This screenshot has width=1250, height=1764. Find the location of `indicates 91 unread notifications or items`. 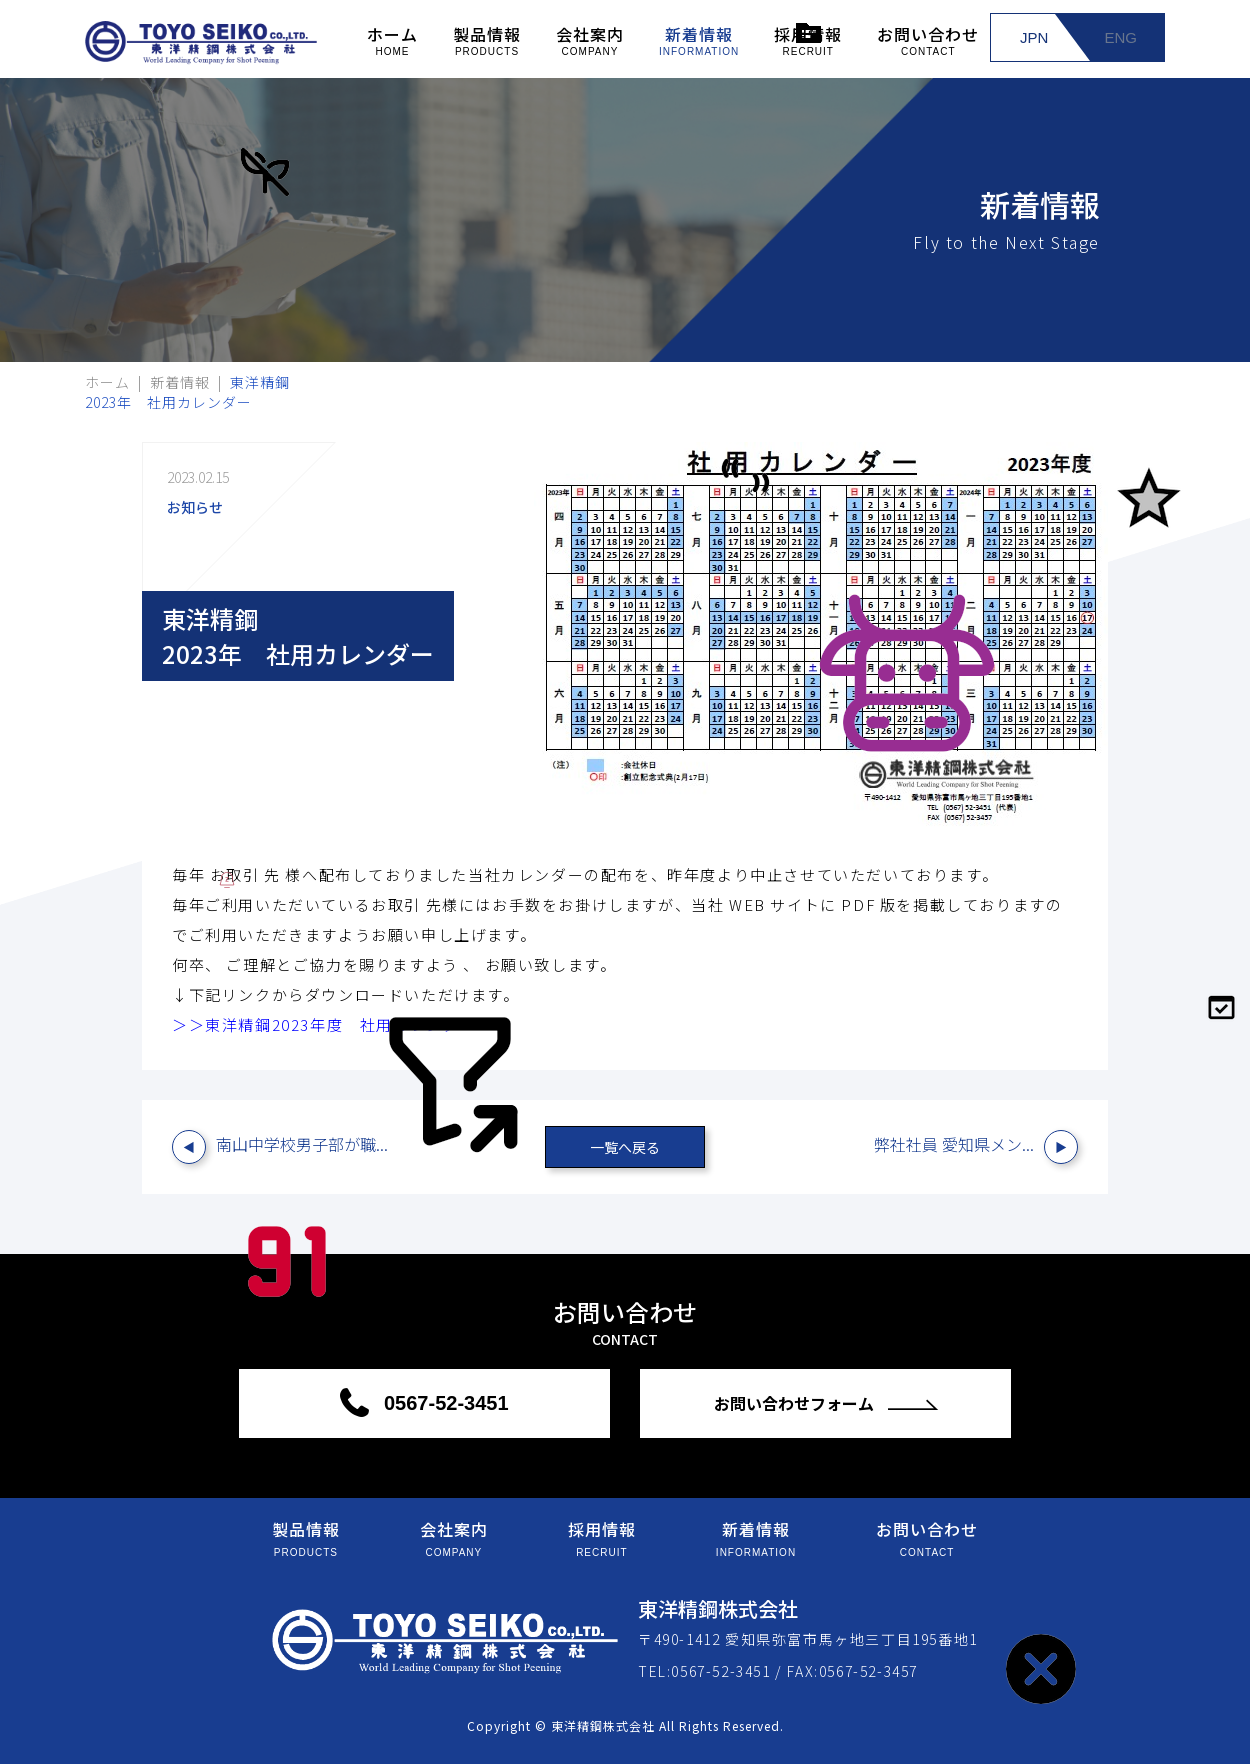

indicates 91 unread notifications or items is located at coordinates (290, 1261).